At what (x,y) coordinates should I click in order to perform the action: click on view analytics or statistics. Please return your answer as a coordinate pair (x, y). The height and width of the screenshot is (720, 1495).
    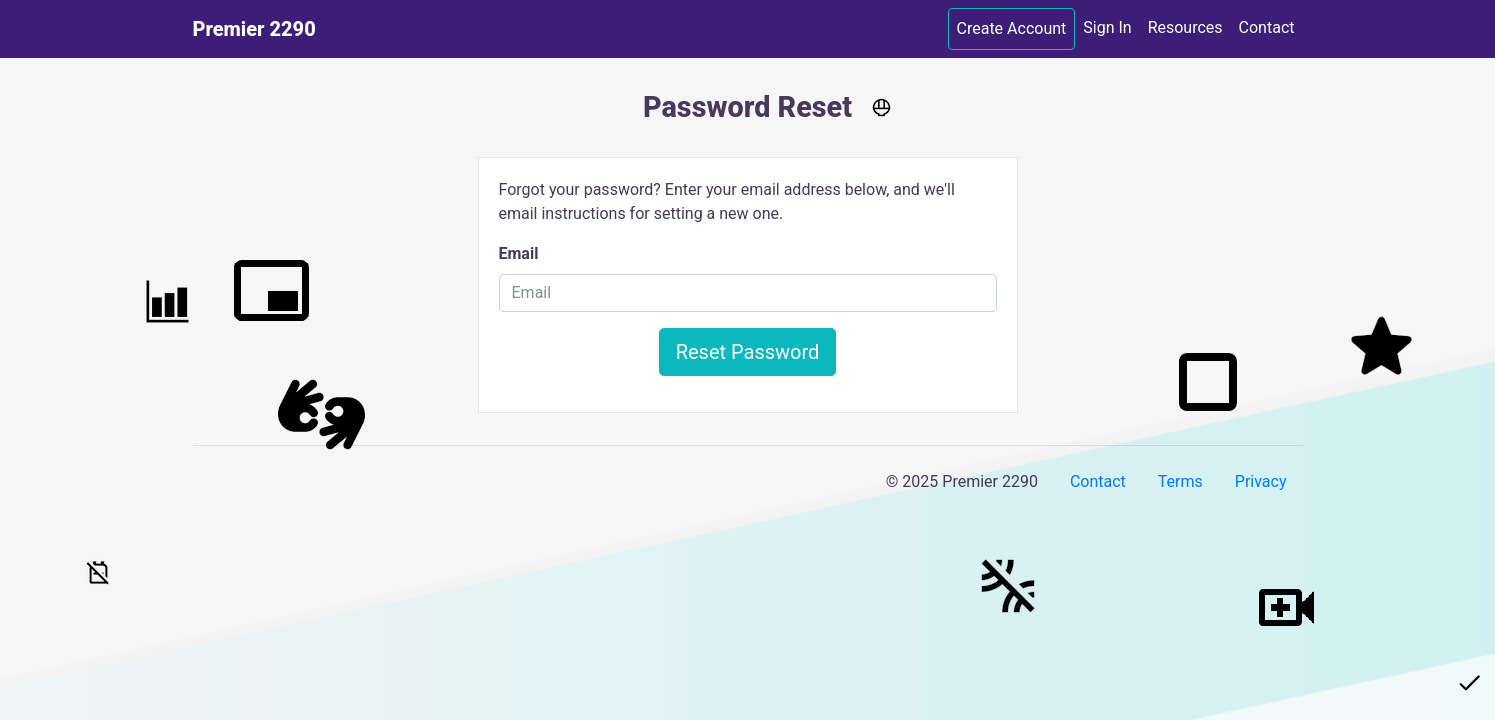
    Looking at the image, I should click on (167, 301).